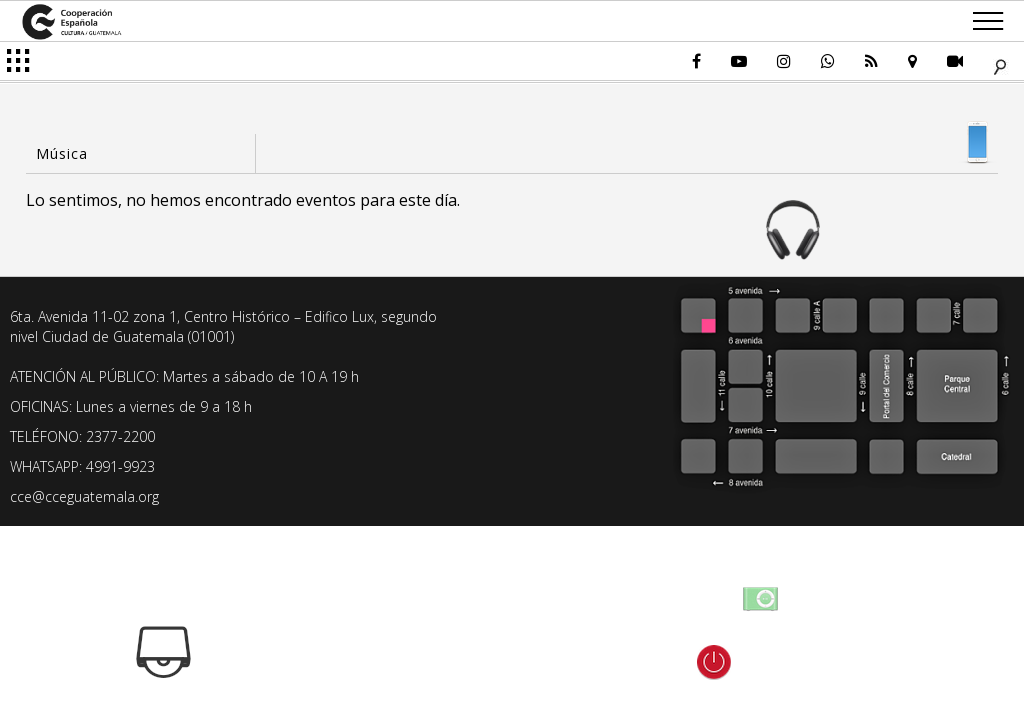 The image size is (1024, 720). I want to click on iPod shuffle device connected, so click(760, 592).